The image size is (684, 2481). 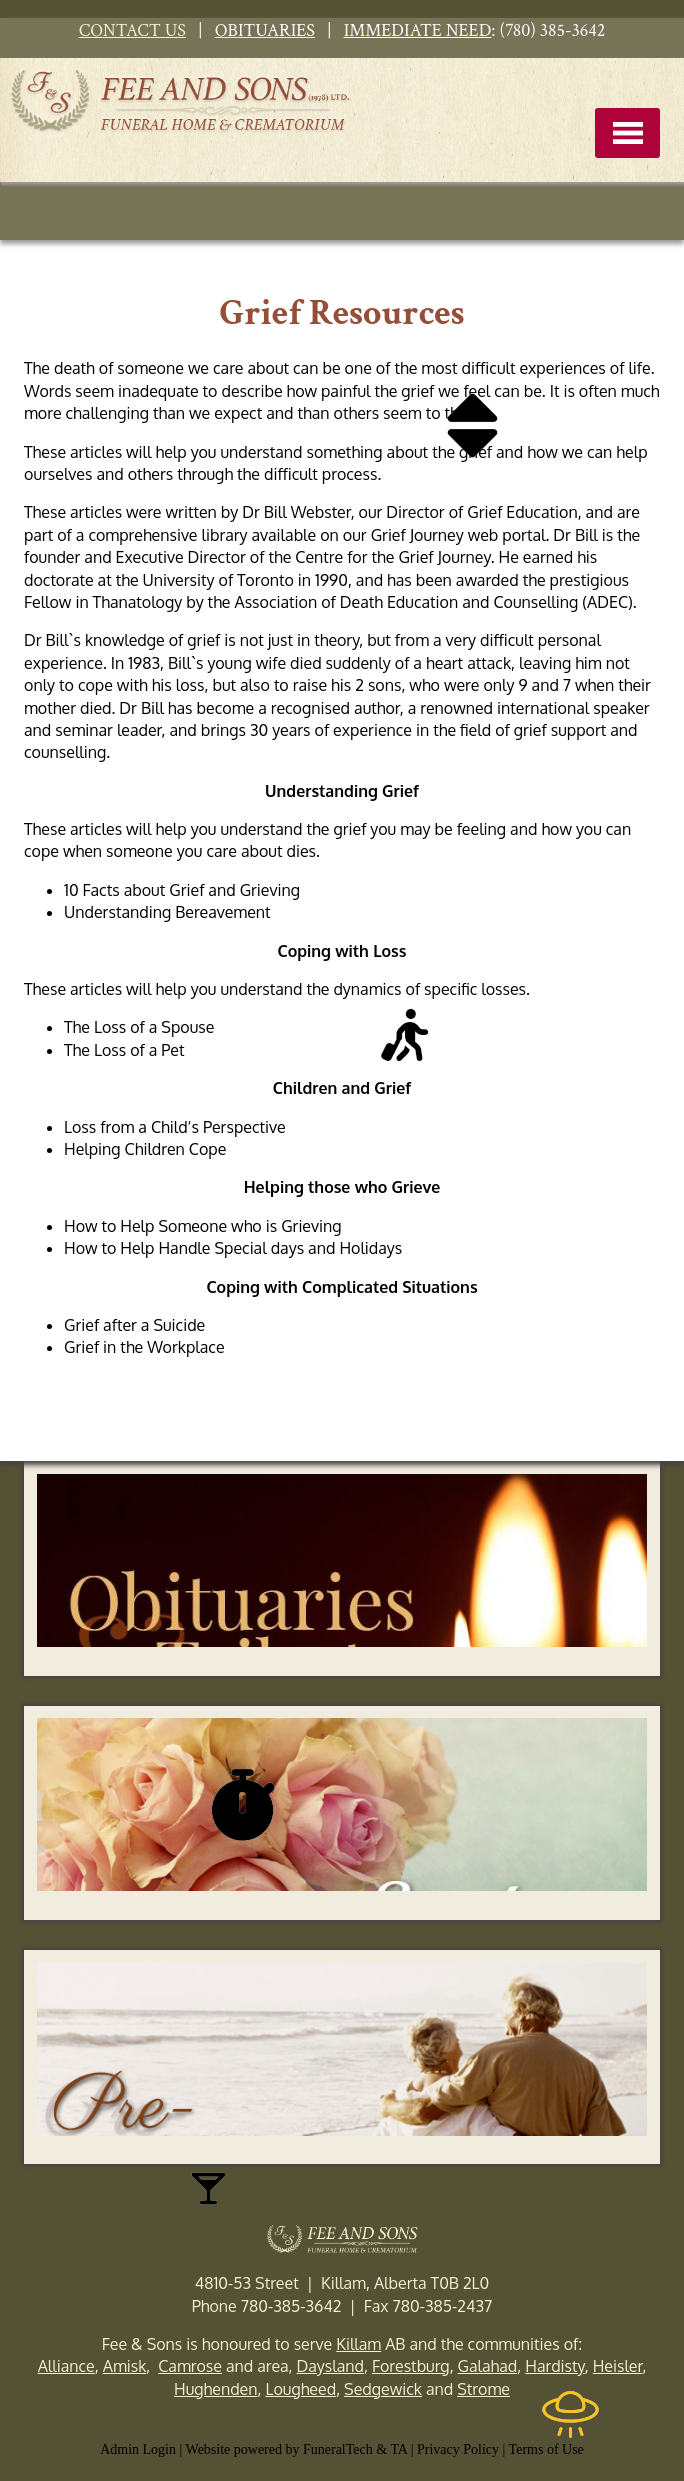 I want to click on view bar or cocktail menu, so click(x=208, y=2187).